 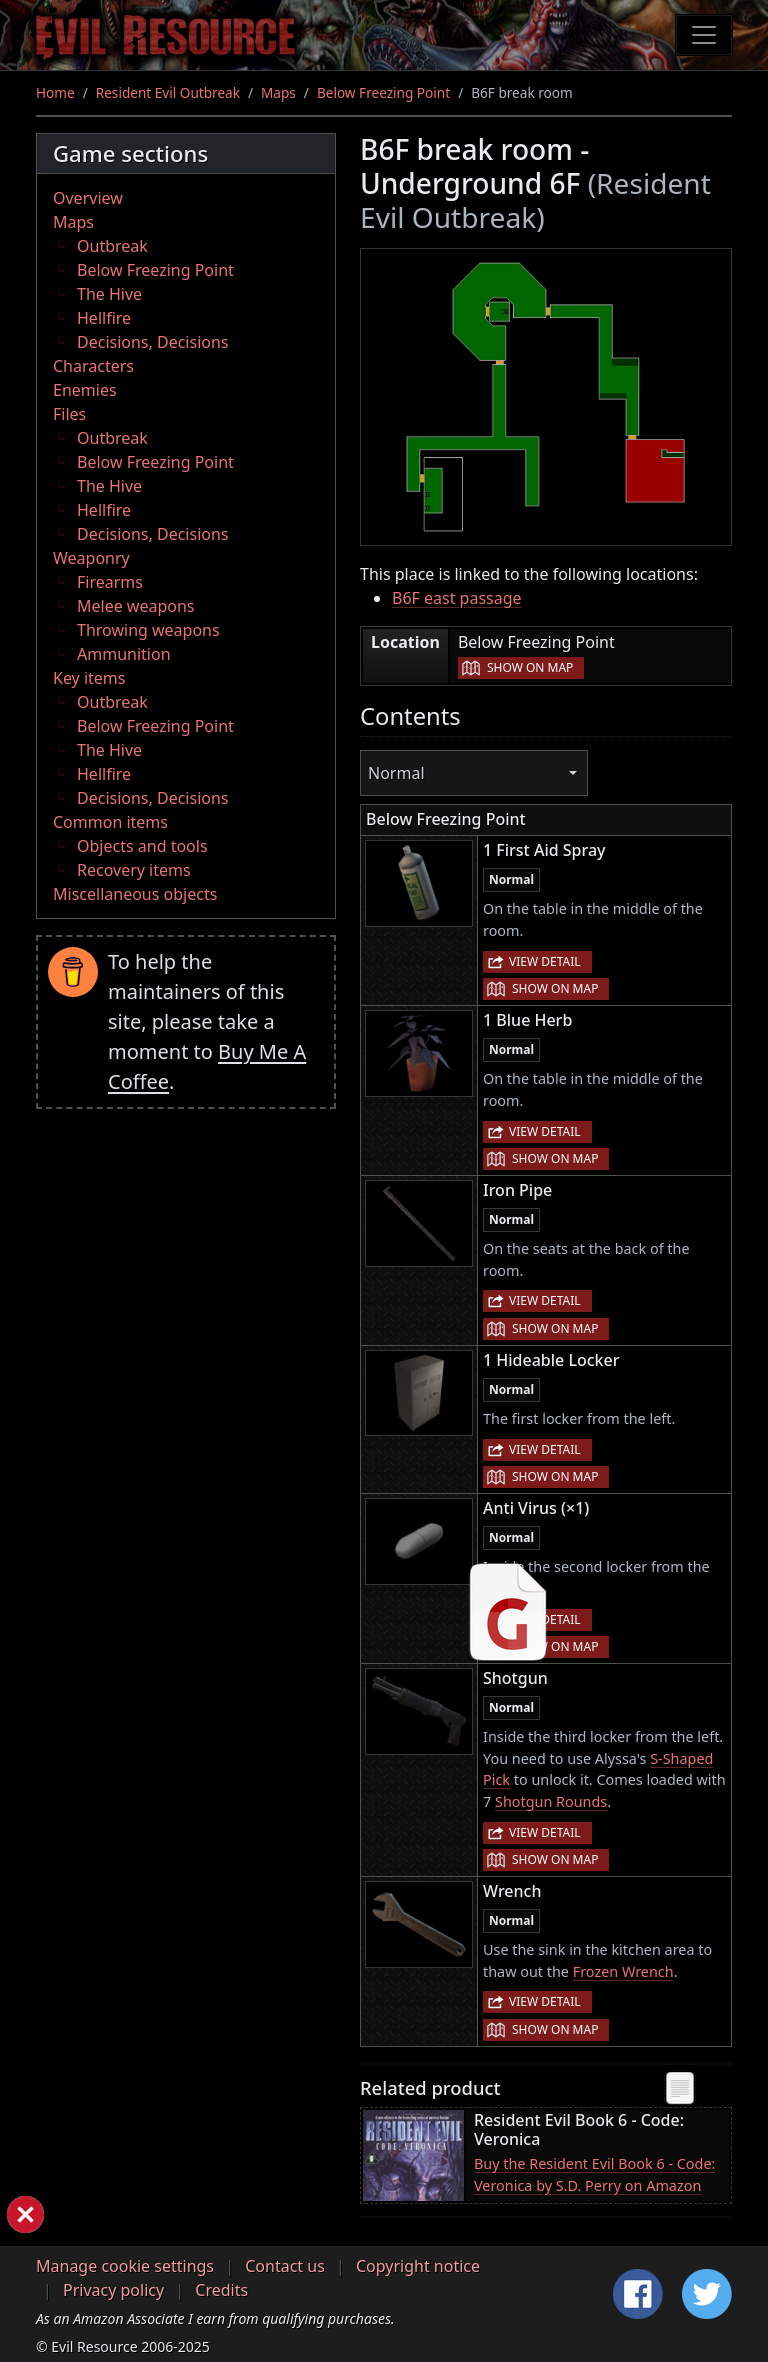 I want to click on indicates a file or folder contains documents, so click(x=680, y=2088).